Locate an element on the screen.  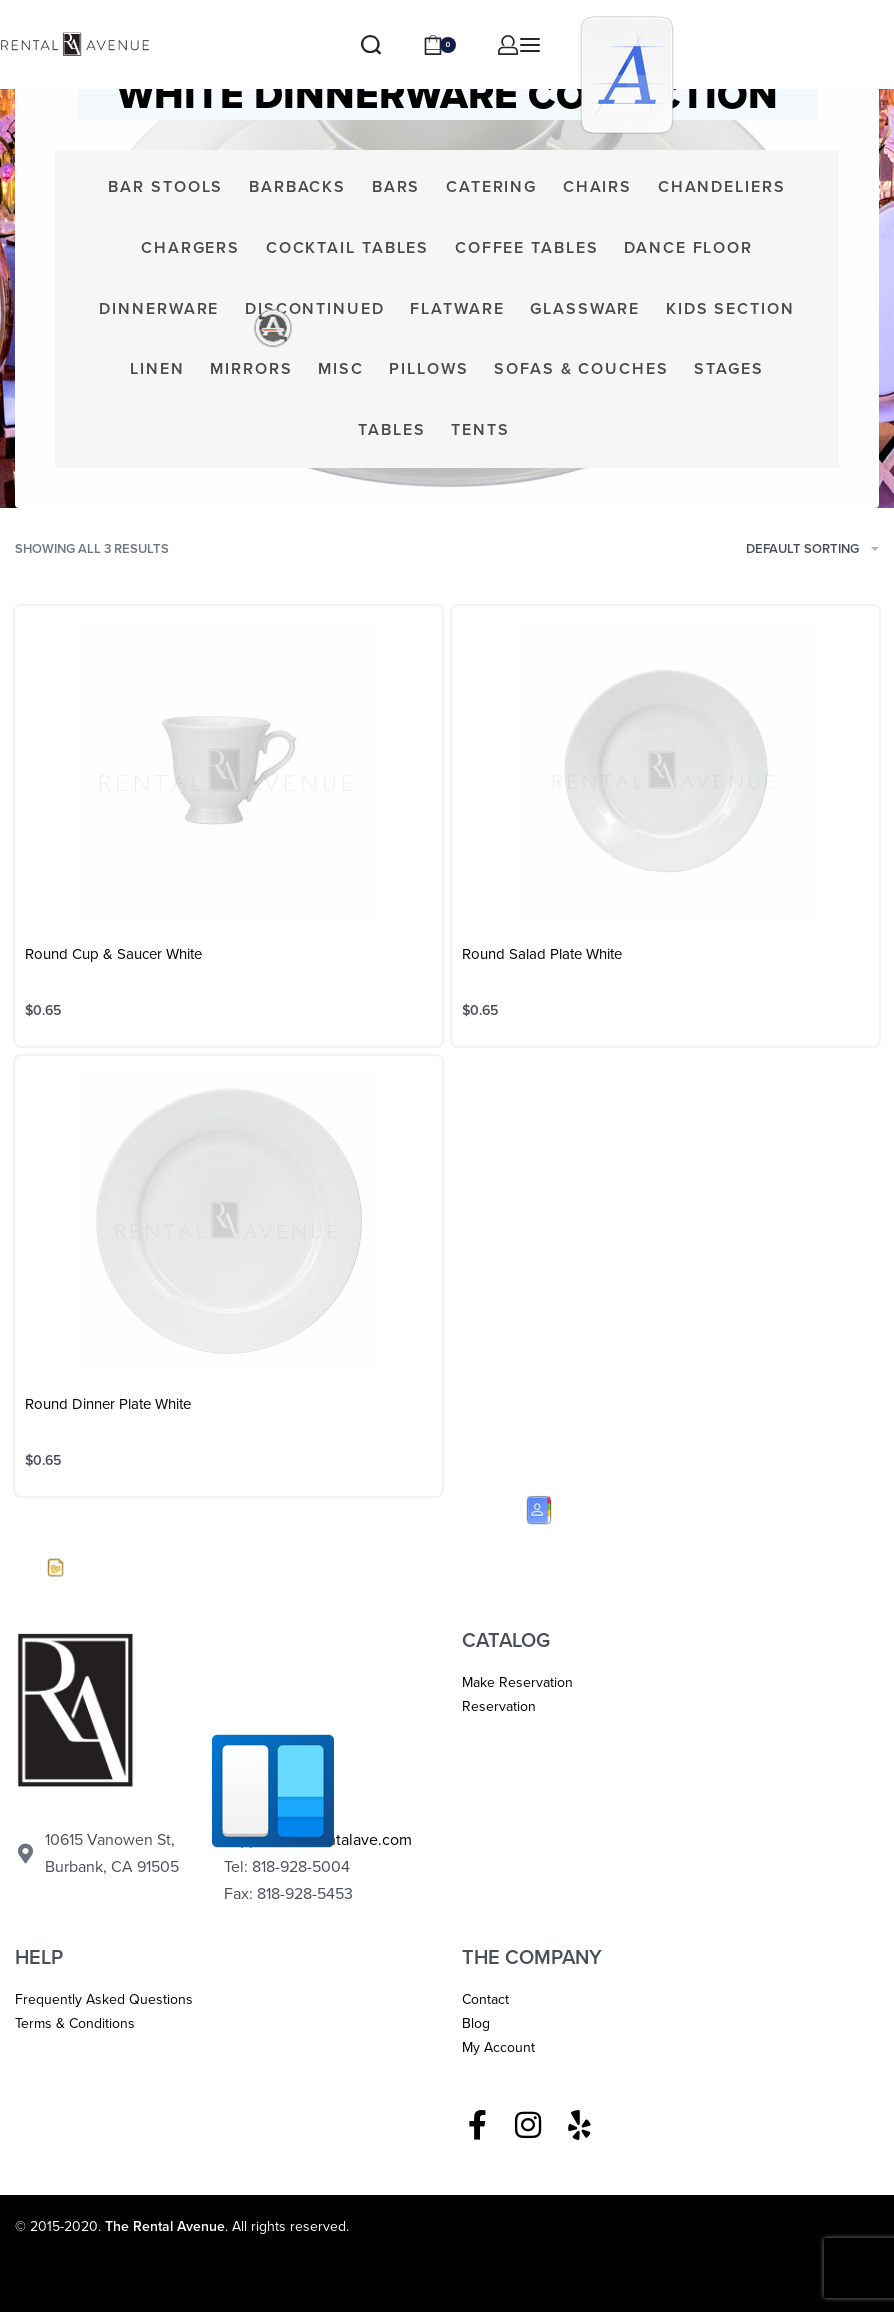
open the contacts app is located at coordinates (539, 1510).